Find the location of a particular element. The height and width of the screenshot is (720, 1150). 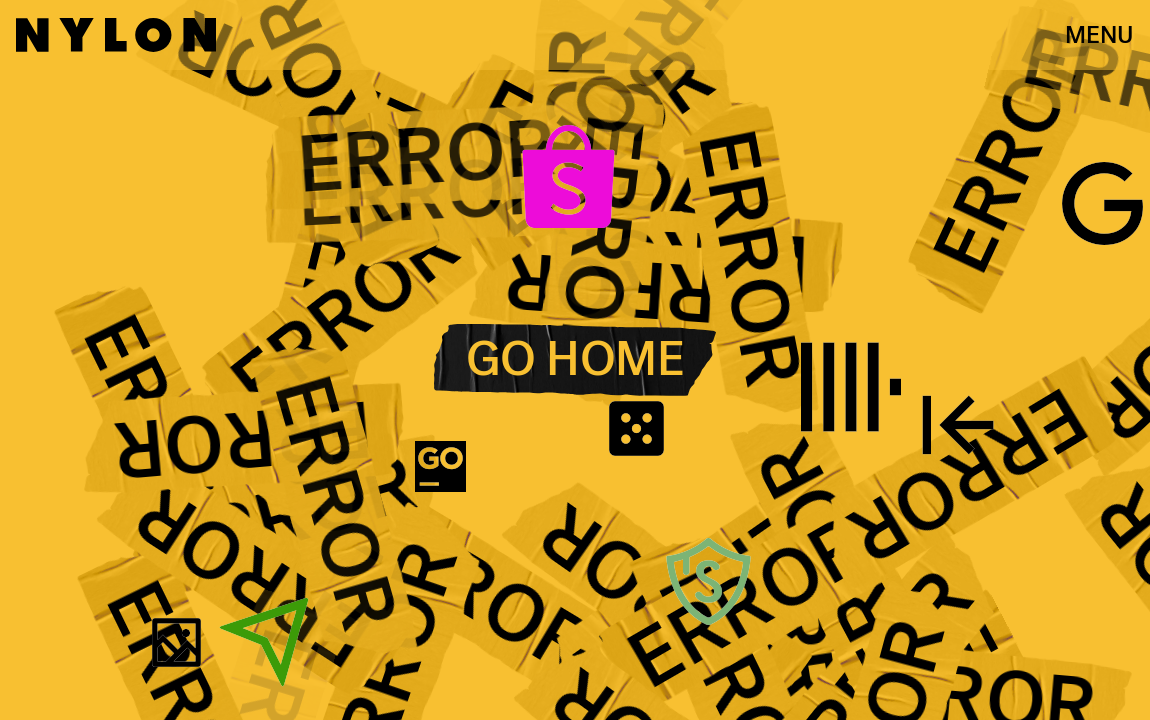

sign in with Google is located at coordinates (1102, 203).